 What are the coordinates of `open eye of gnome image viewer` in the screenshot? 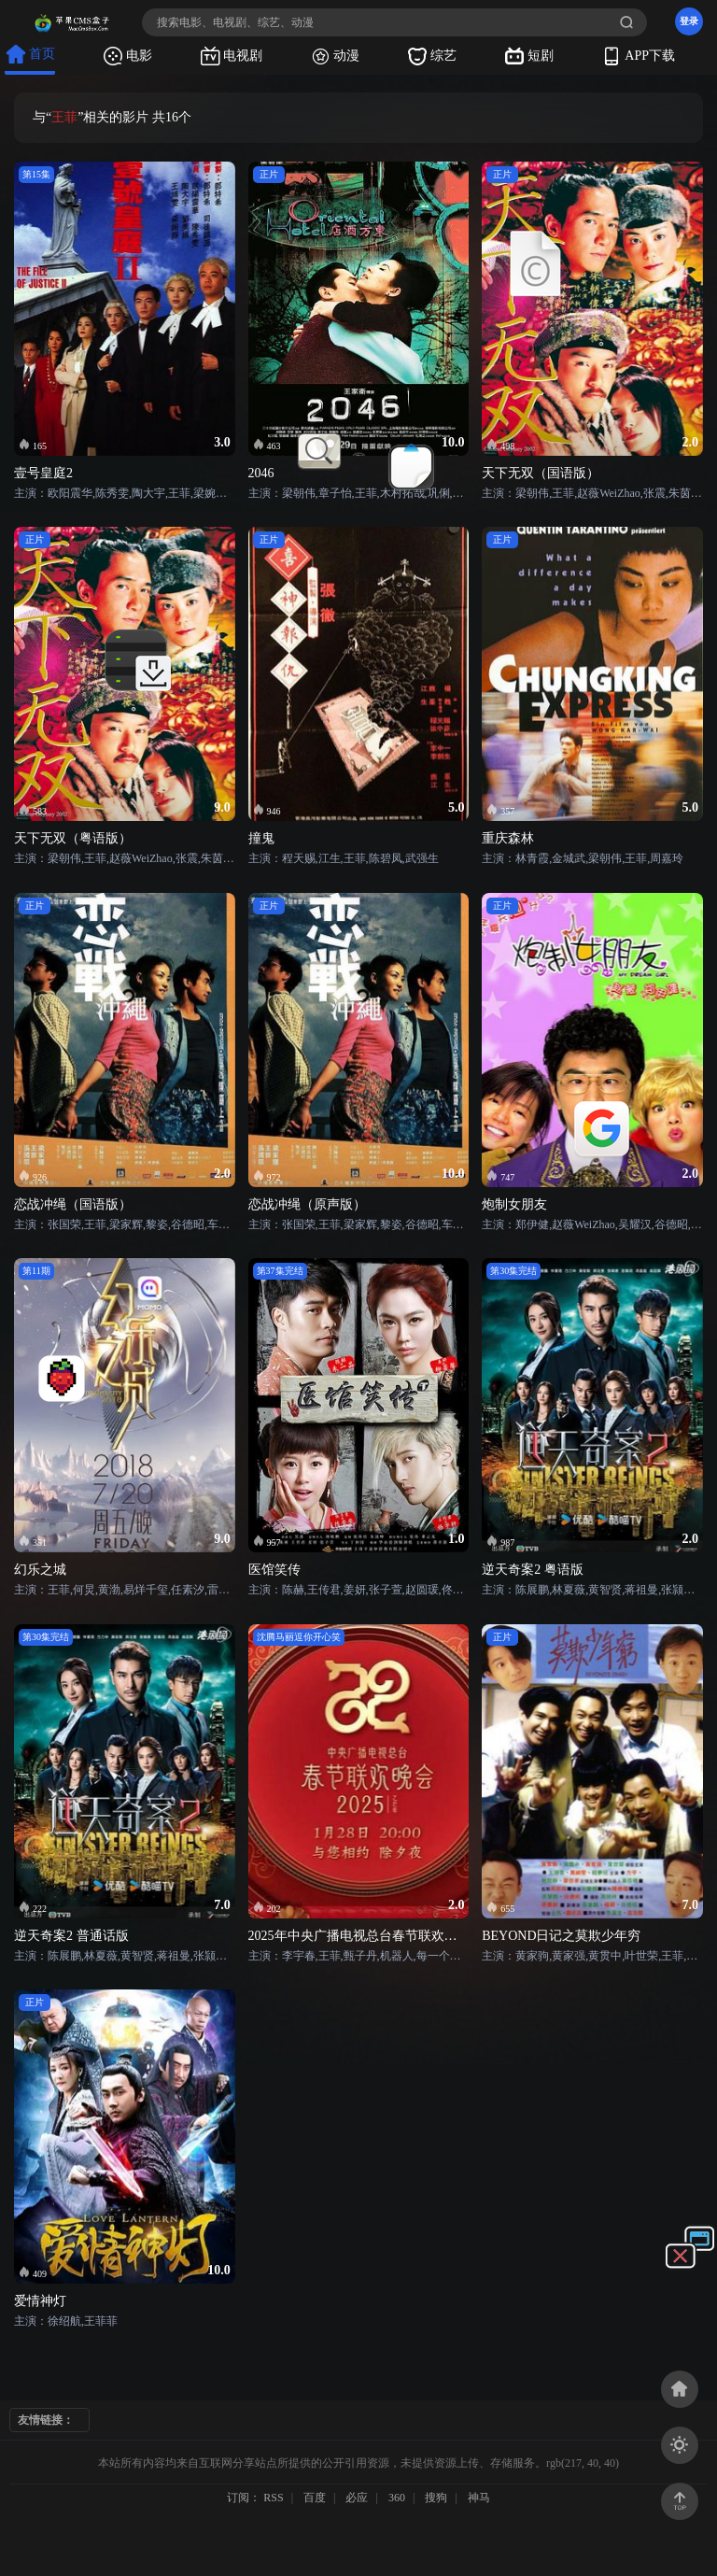 It's located at (319, 451).